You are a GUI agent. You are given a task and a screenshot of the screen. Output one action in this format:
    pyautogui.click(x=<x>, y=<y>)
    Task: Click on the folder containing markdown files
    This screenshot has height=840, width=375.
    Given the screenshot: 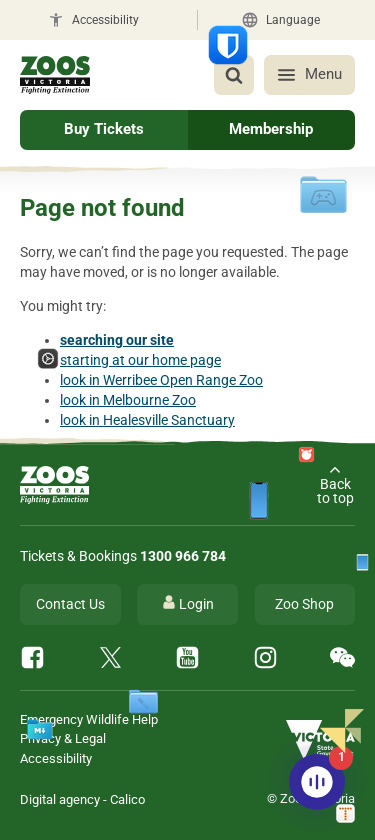 What is the action you would take?
    pyautogui.click(x=40, y=730)
    